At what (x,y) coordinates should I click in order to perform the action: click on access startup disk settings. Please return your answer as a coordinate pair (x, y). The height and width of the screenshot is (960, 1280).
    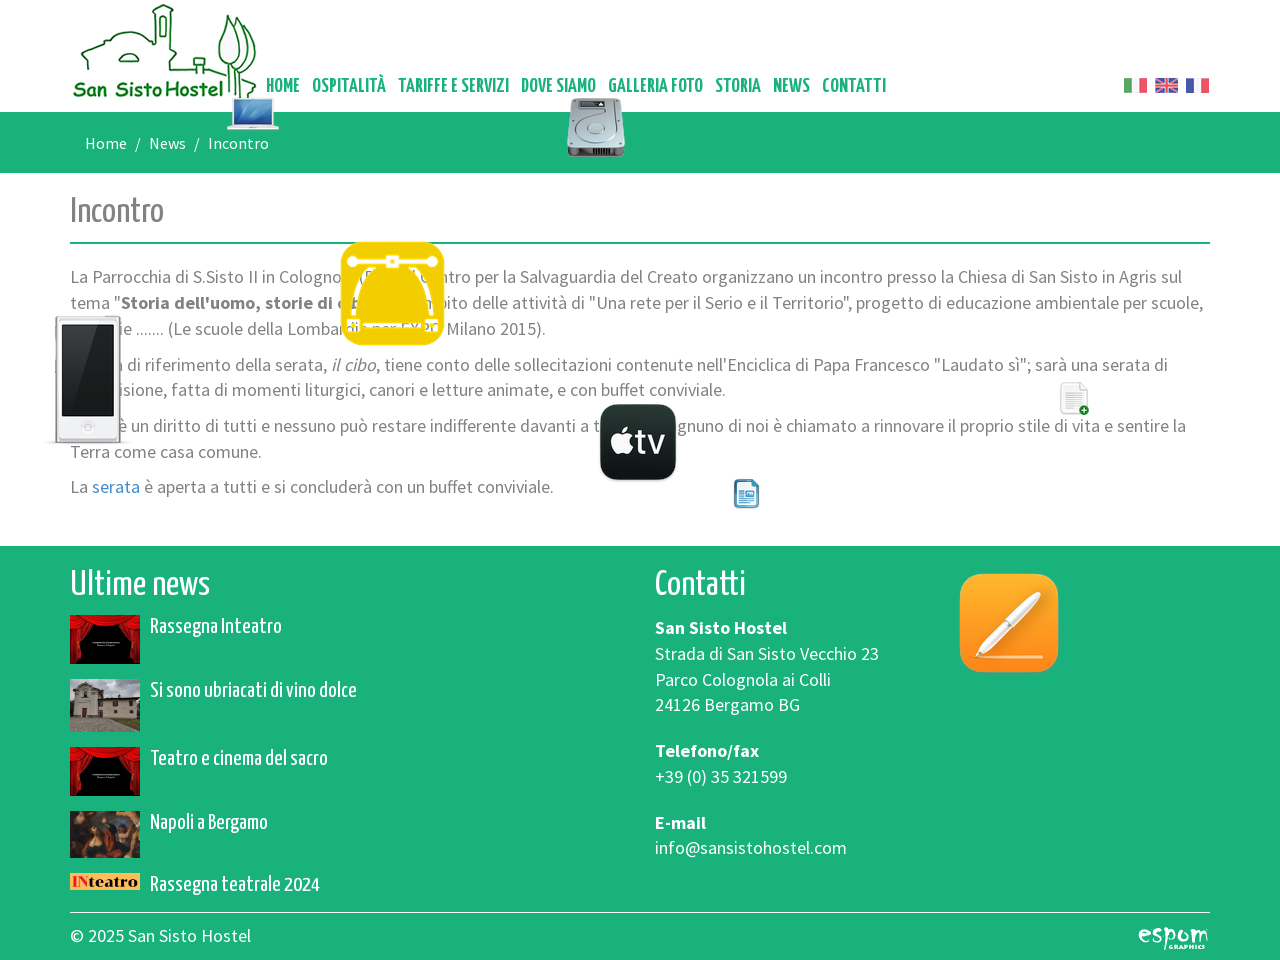
    Looking at the image, I should click on (596, 129).